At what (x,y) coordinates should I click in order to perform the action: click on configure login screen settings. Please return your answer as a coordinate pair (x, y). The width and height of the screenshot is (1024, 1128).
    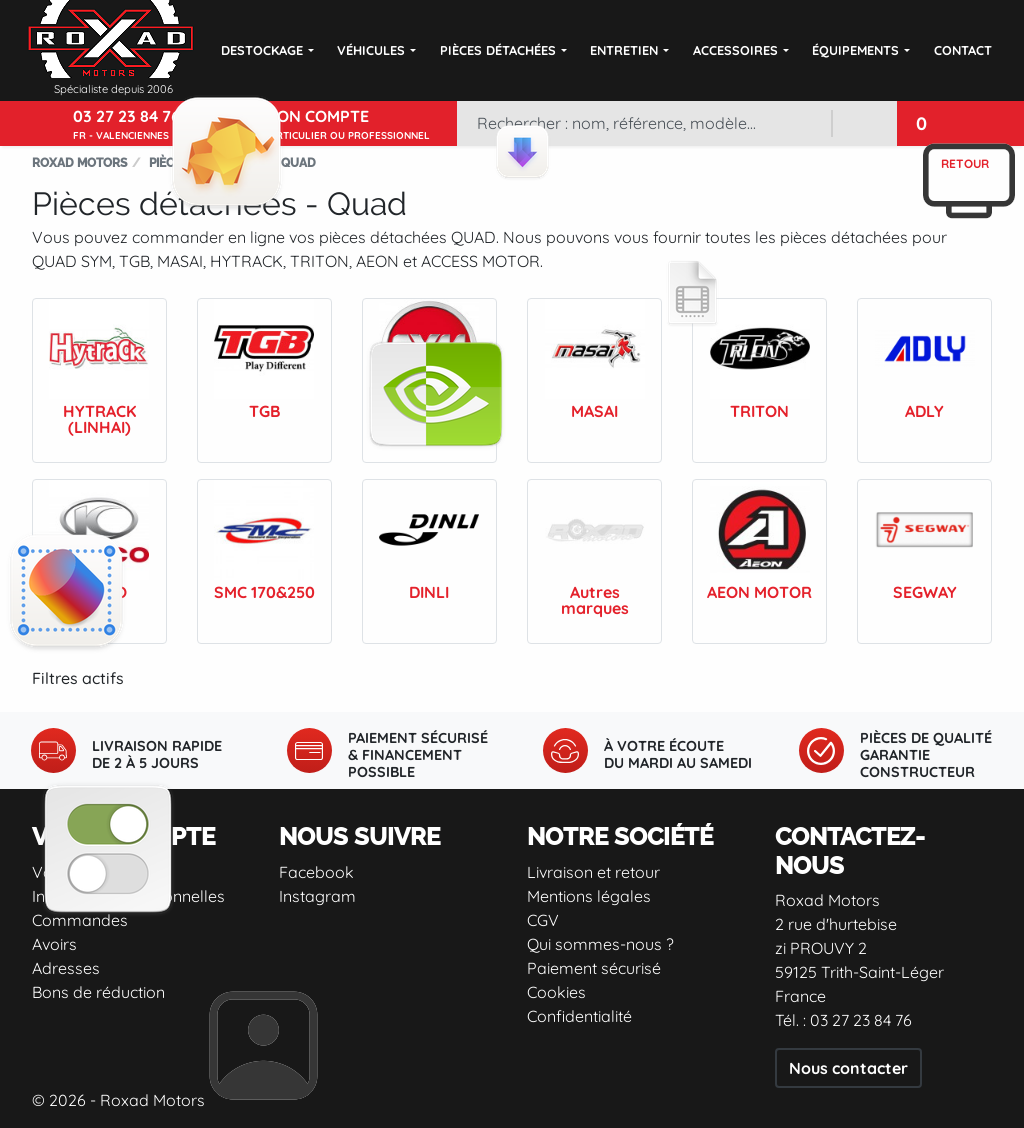
    Looking at the image, I should click on (263, 1045).